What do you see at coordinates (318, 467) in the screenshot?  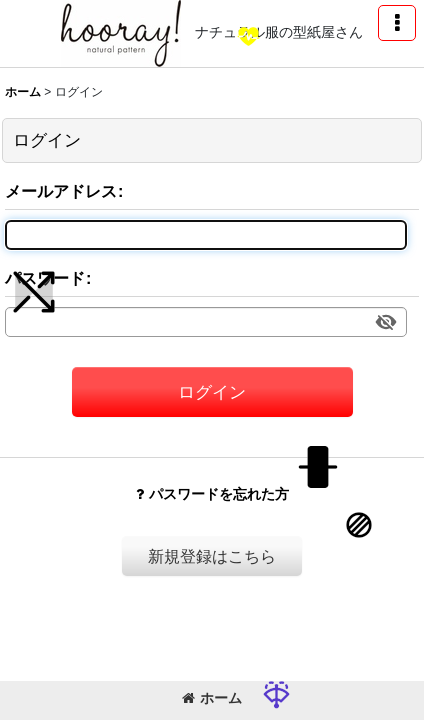 I see `align object to vertical center` at bounding box center [318, 467].